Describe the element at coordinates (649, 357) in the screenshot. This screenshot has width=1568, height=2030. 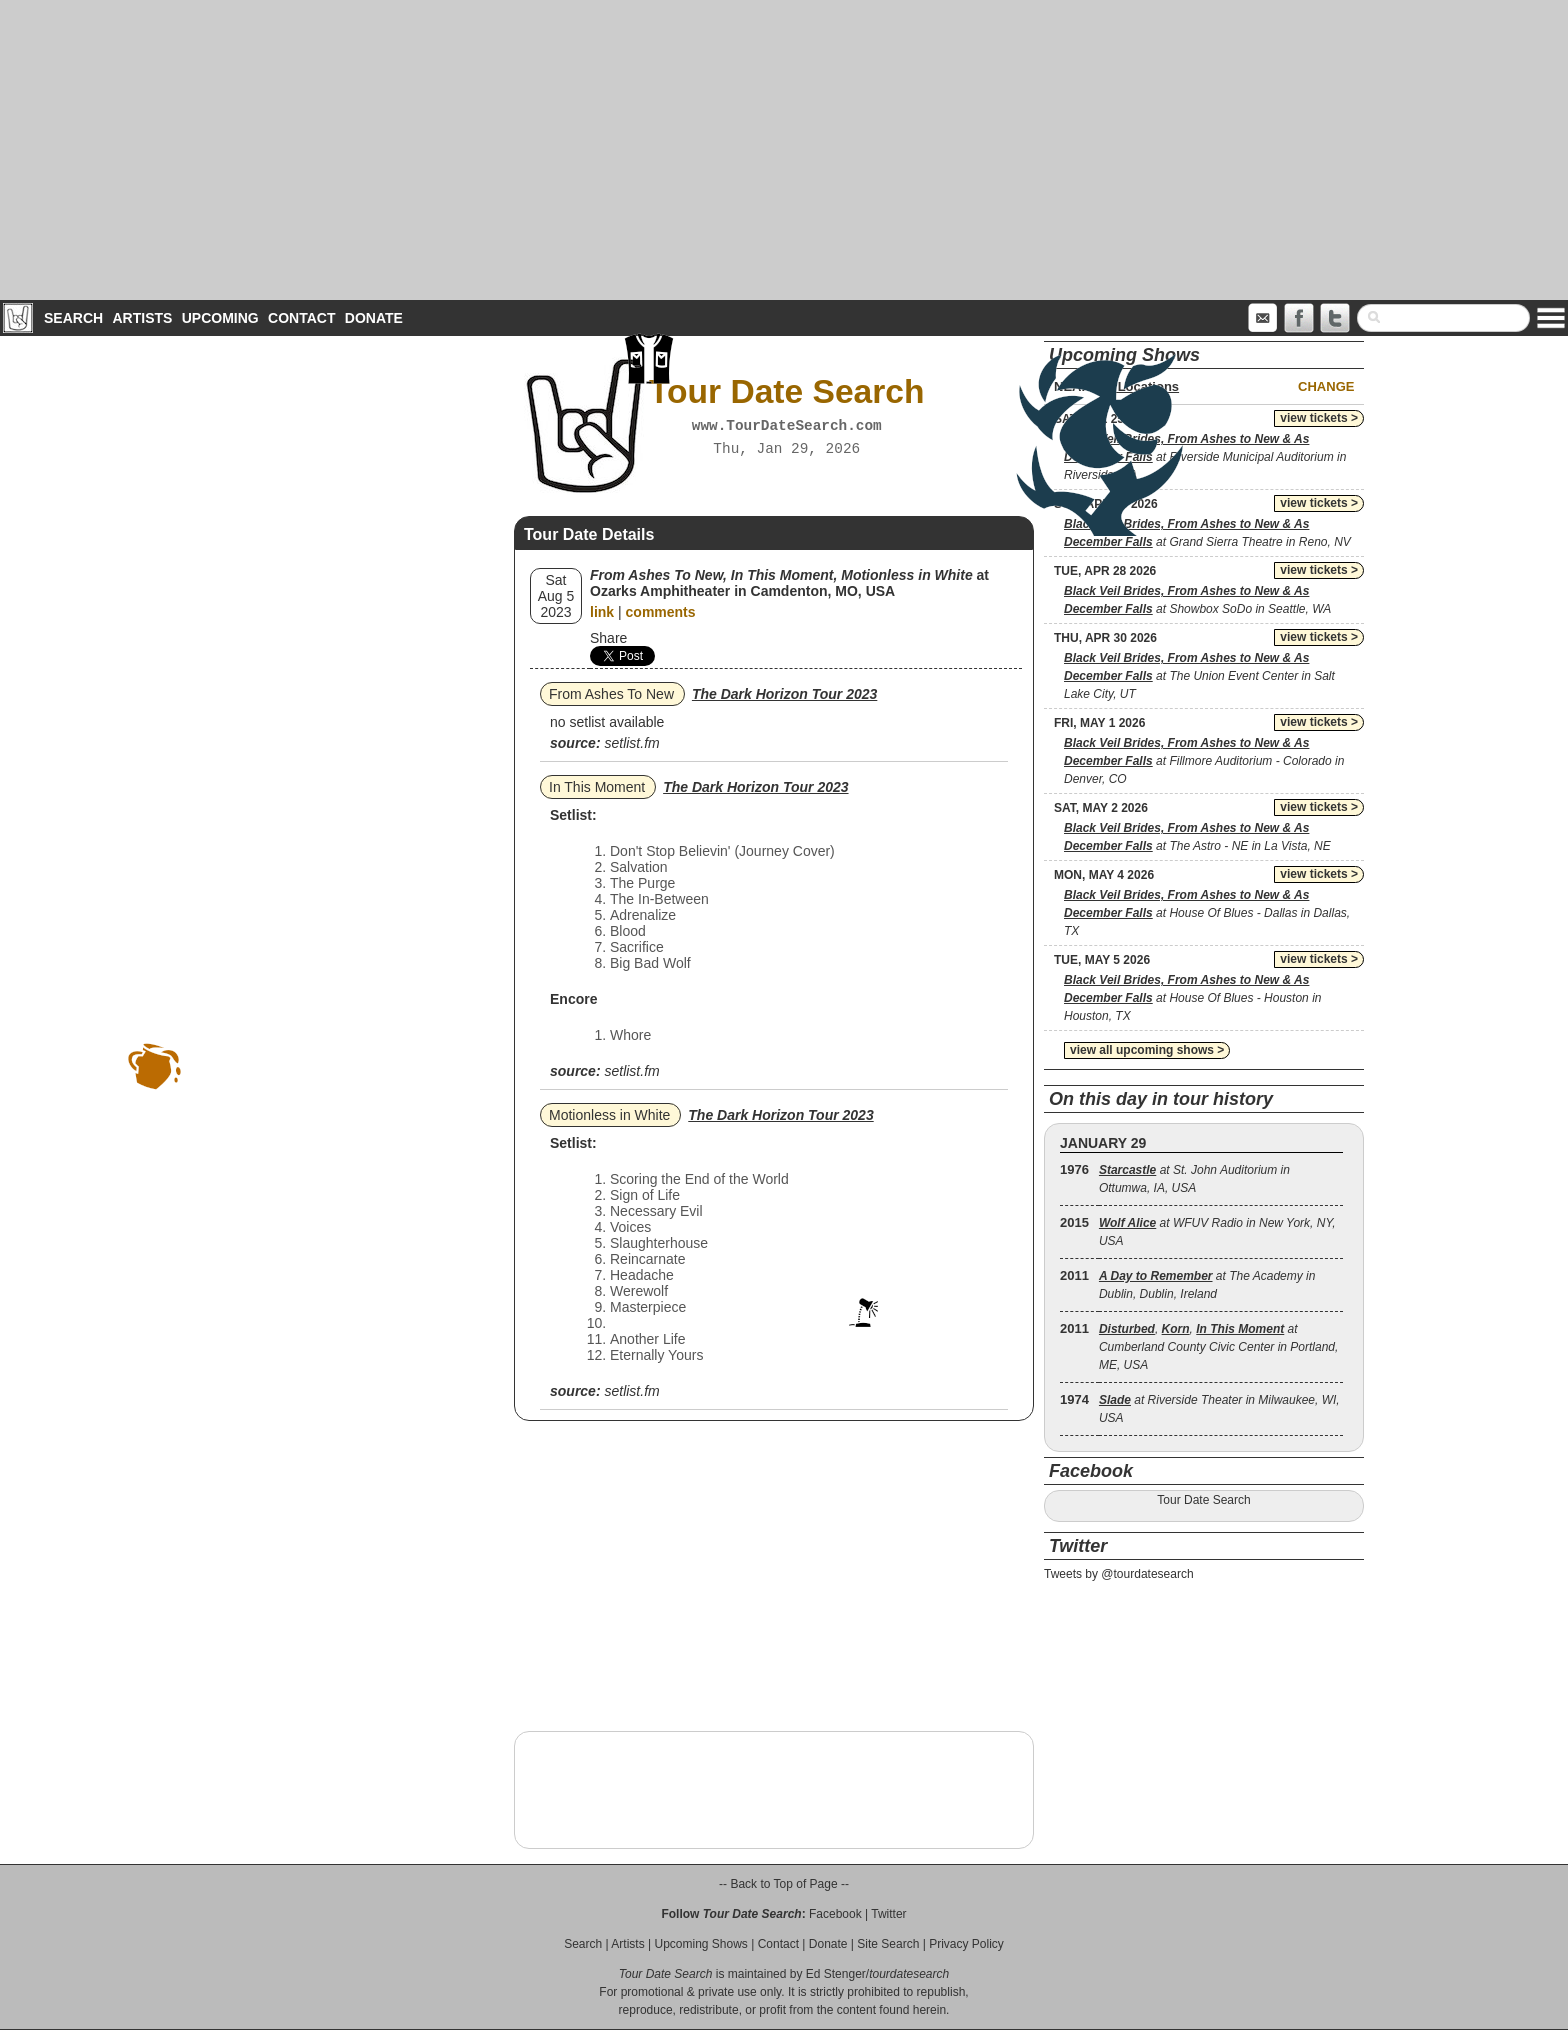
I see `select sleeveless jacket for character outfit` at that location.